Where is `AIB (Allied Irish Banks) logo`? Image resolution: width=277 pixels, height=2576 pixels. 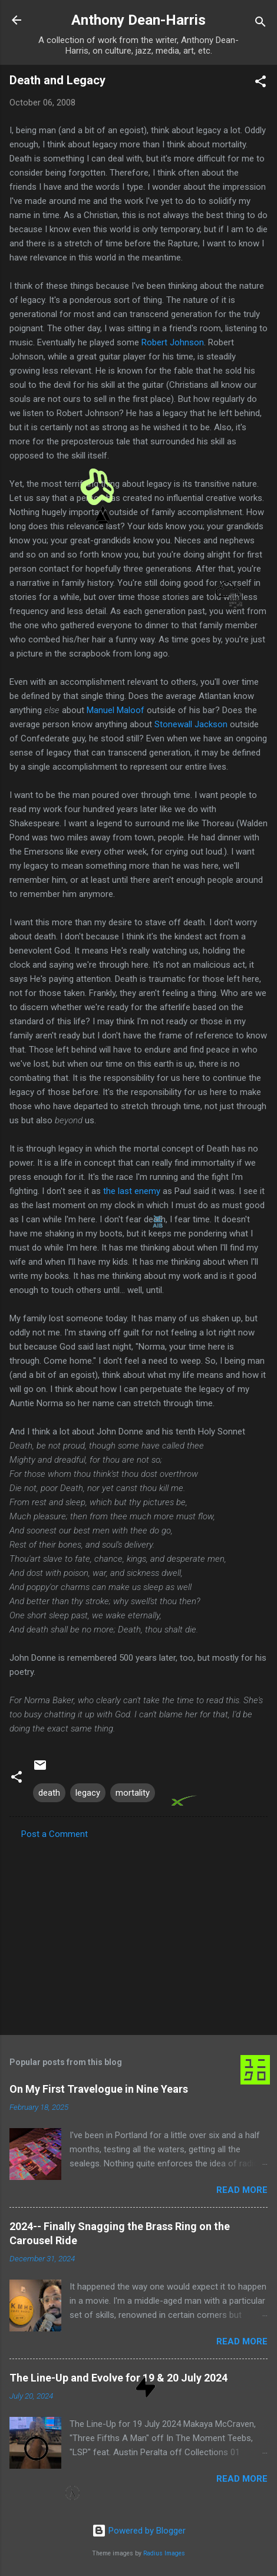
AIB (Allied Irish Banks) logo is located at coordinates (157, 1221).